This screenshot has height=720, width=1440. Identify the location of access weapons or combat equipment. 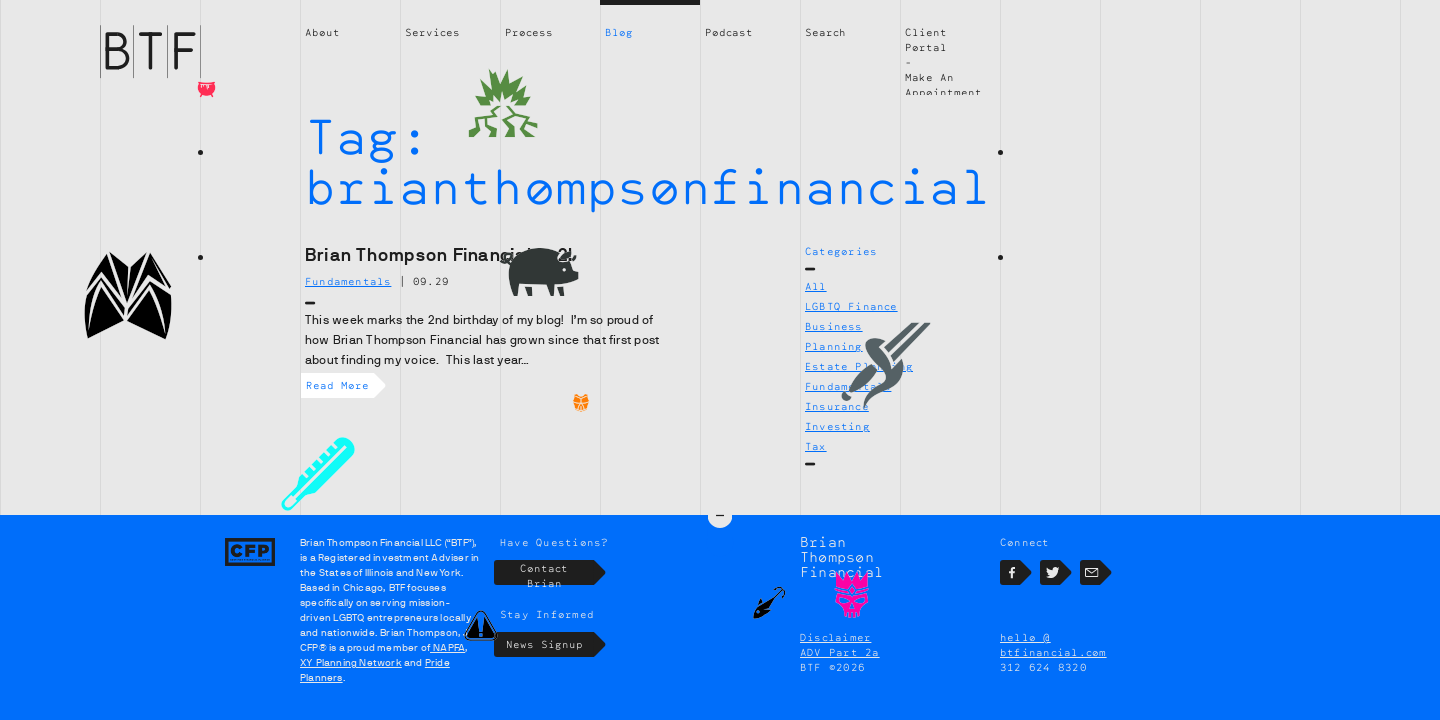
(886, 367).